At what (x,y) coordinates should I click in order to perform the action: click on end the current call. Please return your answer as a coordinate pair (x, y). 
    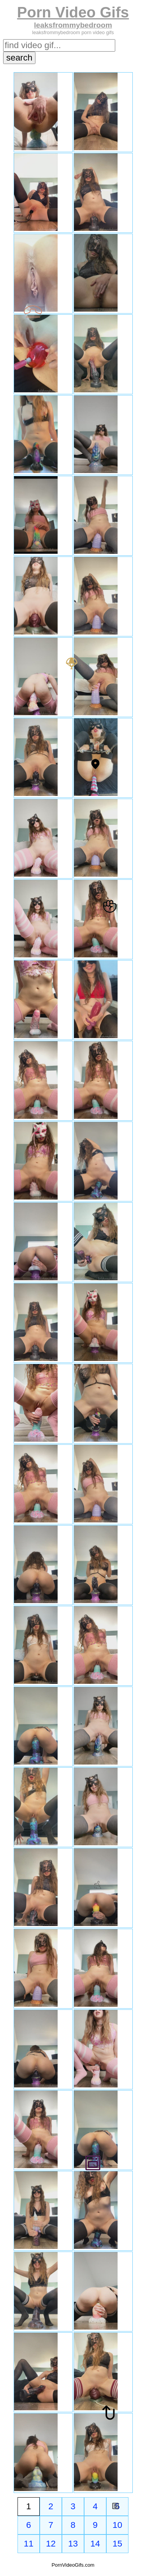
    Looking at the image, I should click on (33, 311).